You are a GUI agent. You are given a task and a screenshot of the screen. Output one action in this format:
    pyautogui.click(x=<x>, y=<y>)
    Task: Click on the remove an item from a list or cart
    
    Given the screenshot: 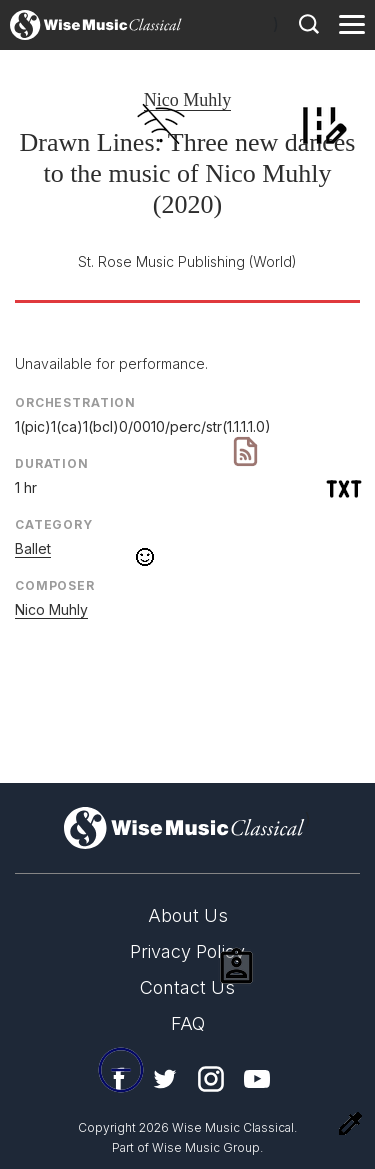 What is the action you would take?
    pyautogui.click(x=121, y=1070)
    